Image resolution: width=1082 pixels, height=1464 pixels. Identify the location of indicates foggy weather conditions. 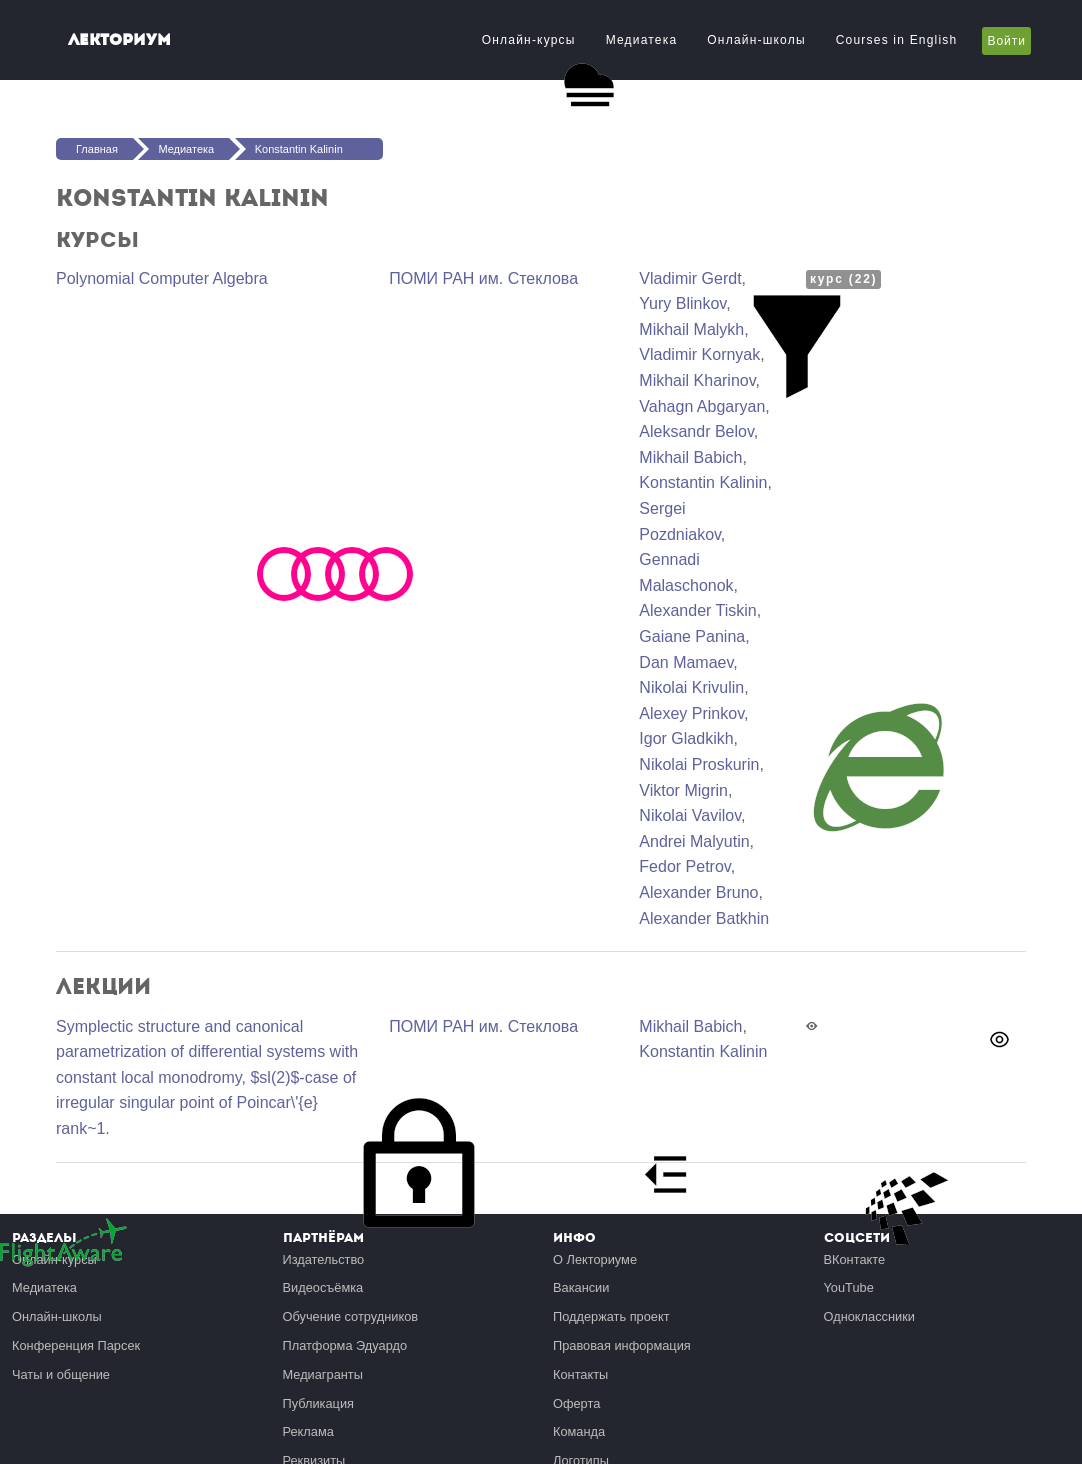
(589, 86).